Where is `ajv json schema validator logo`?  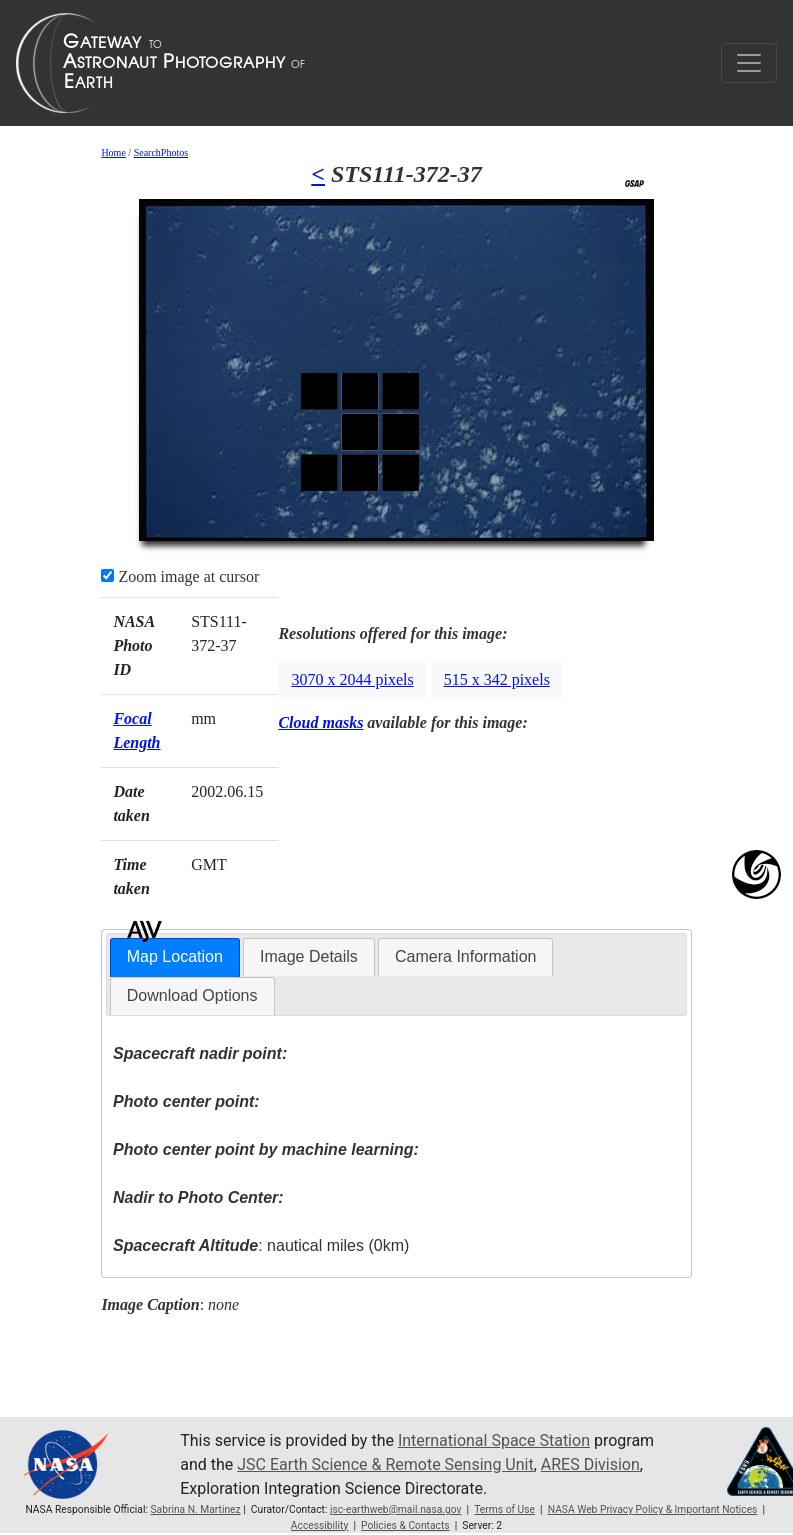 ajv json schema validator logo is located at coordinates (144, 931).